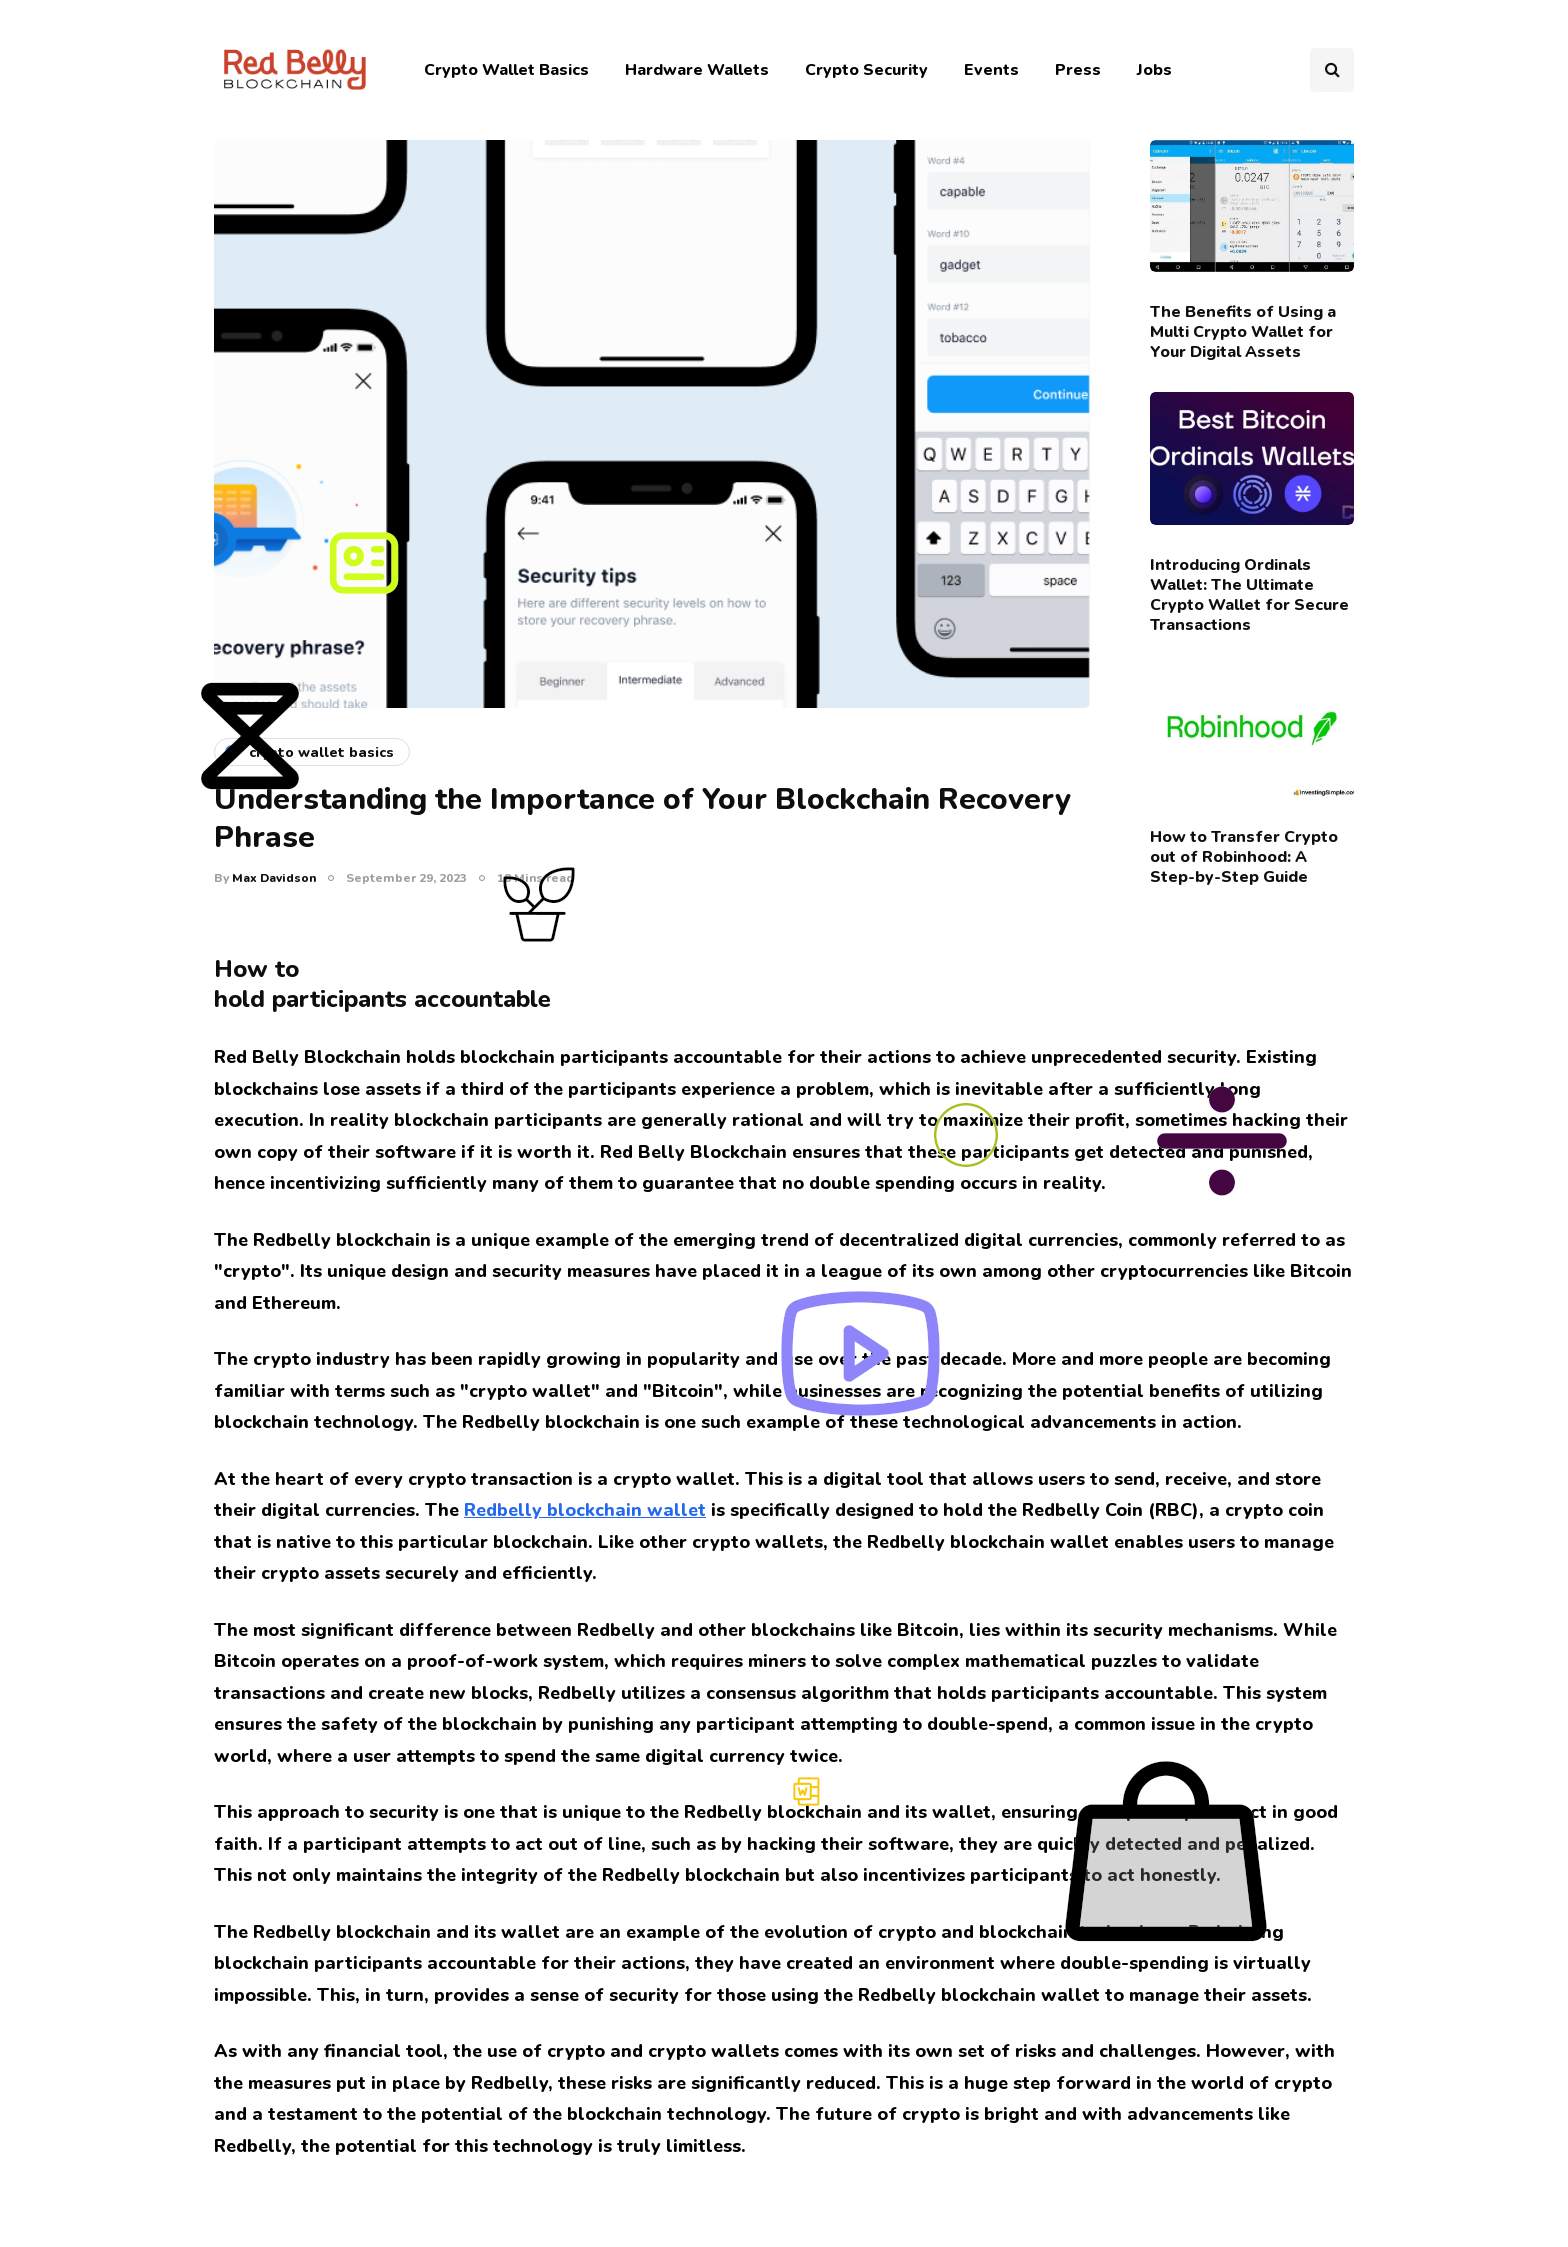 This screenshot has width=1568, height=2247. Describe the element at coordinates (1222, 1141) in the screenshot. I see `perform division calculation` at that location.